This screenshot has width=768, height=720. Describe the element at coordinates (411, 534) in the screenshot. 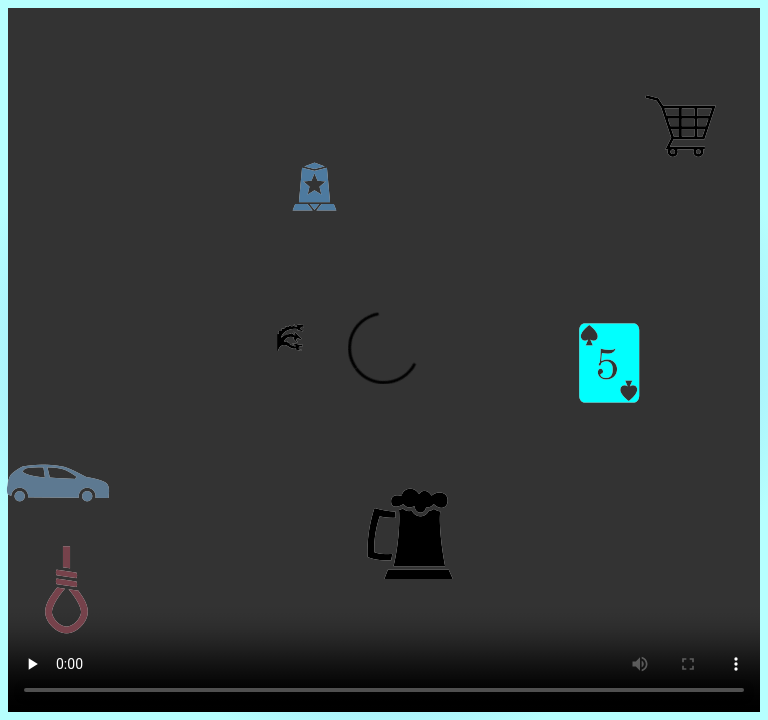

I see `access a tavern or pub location in-game` at that location.